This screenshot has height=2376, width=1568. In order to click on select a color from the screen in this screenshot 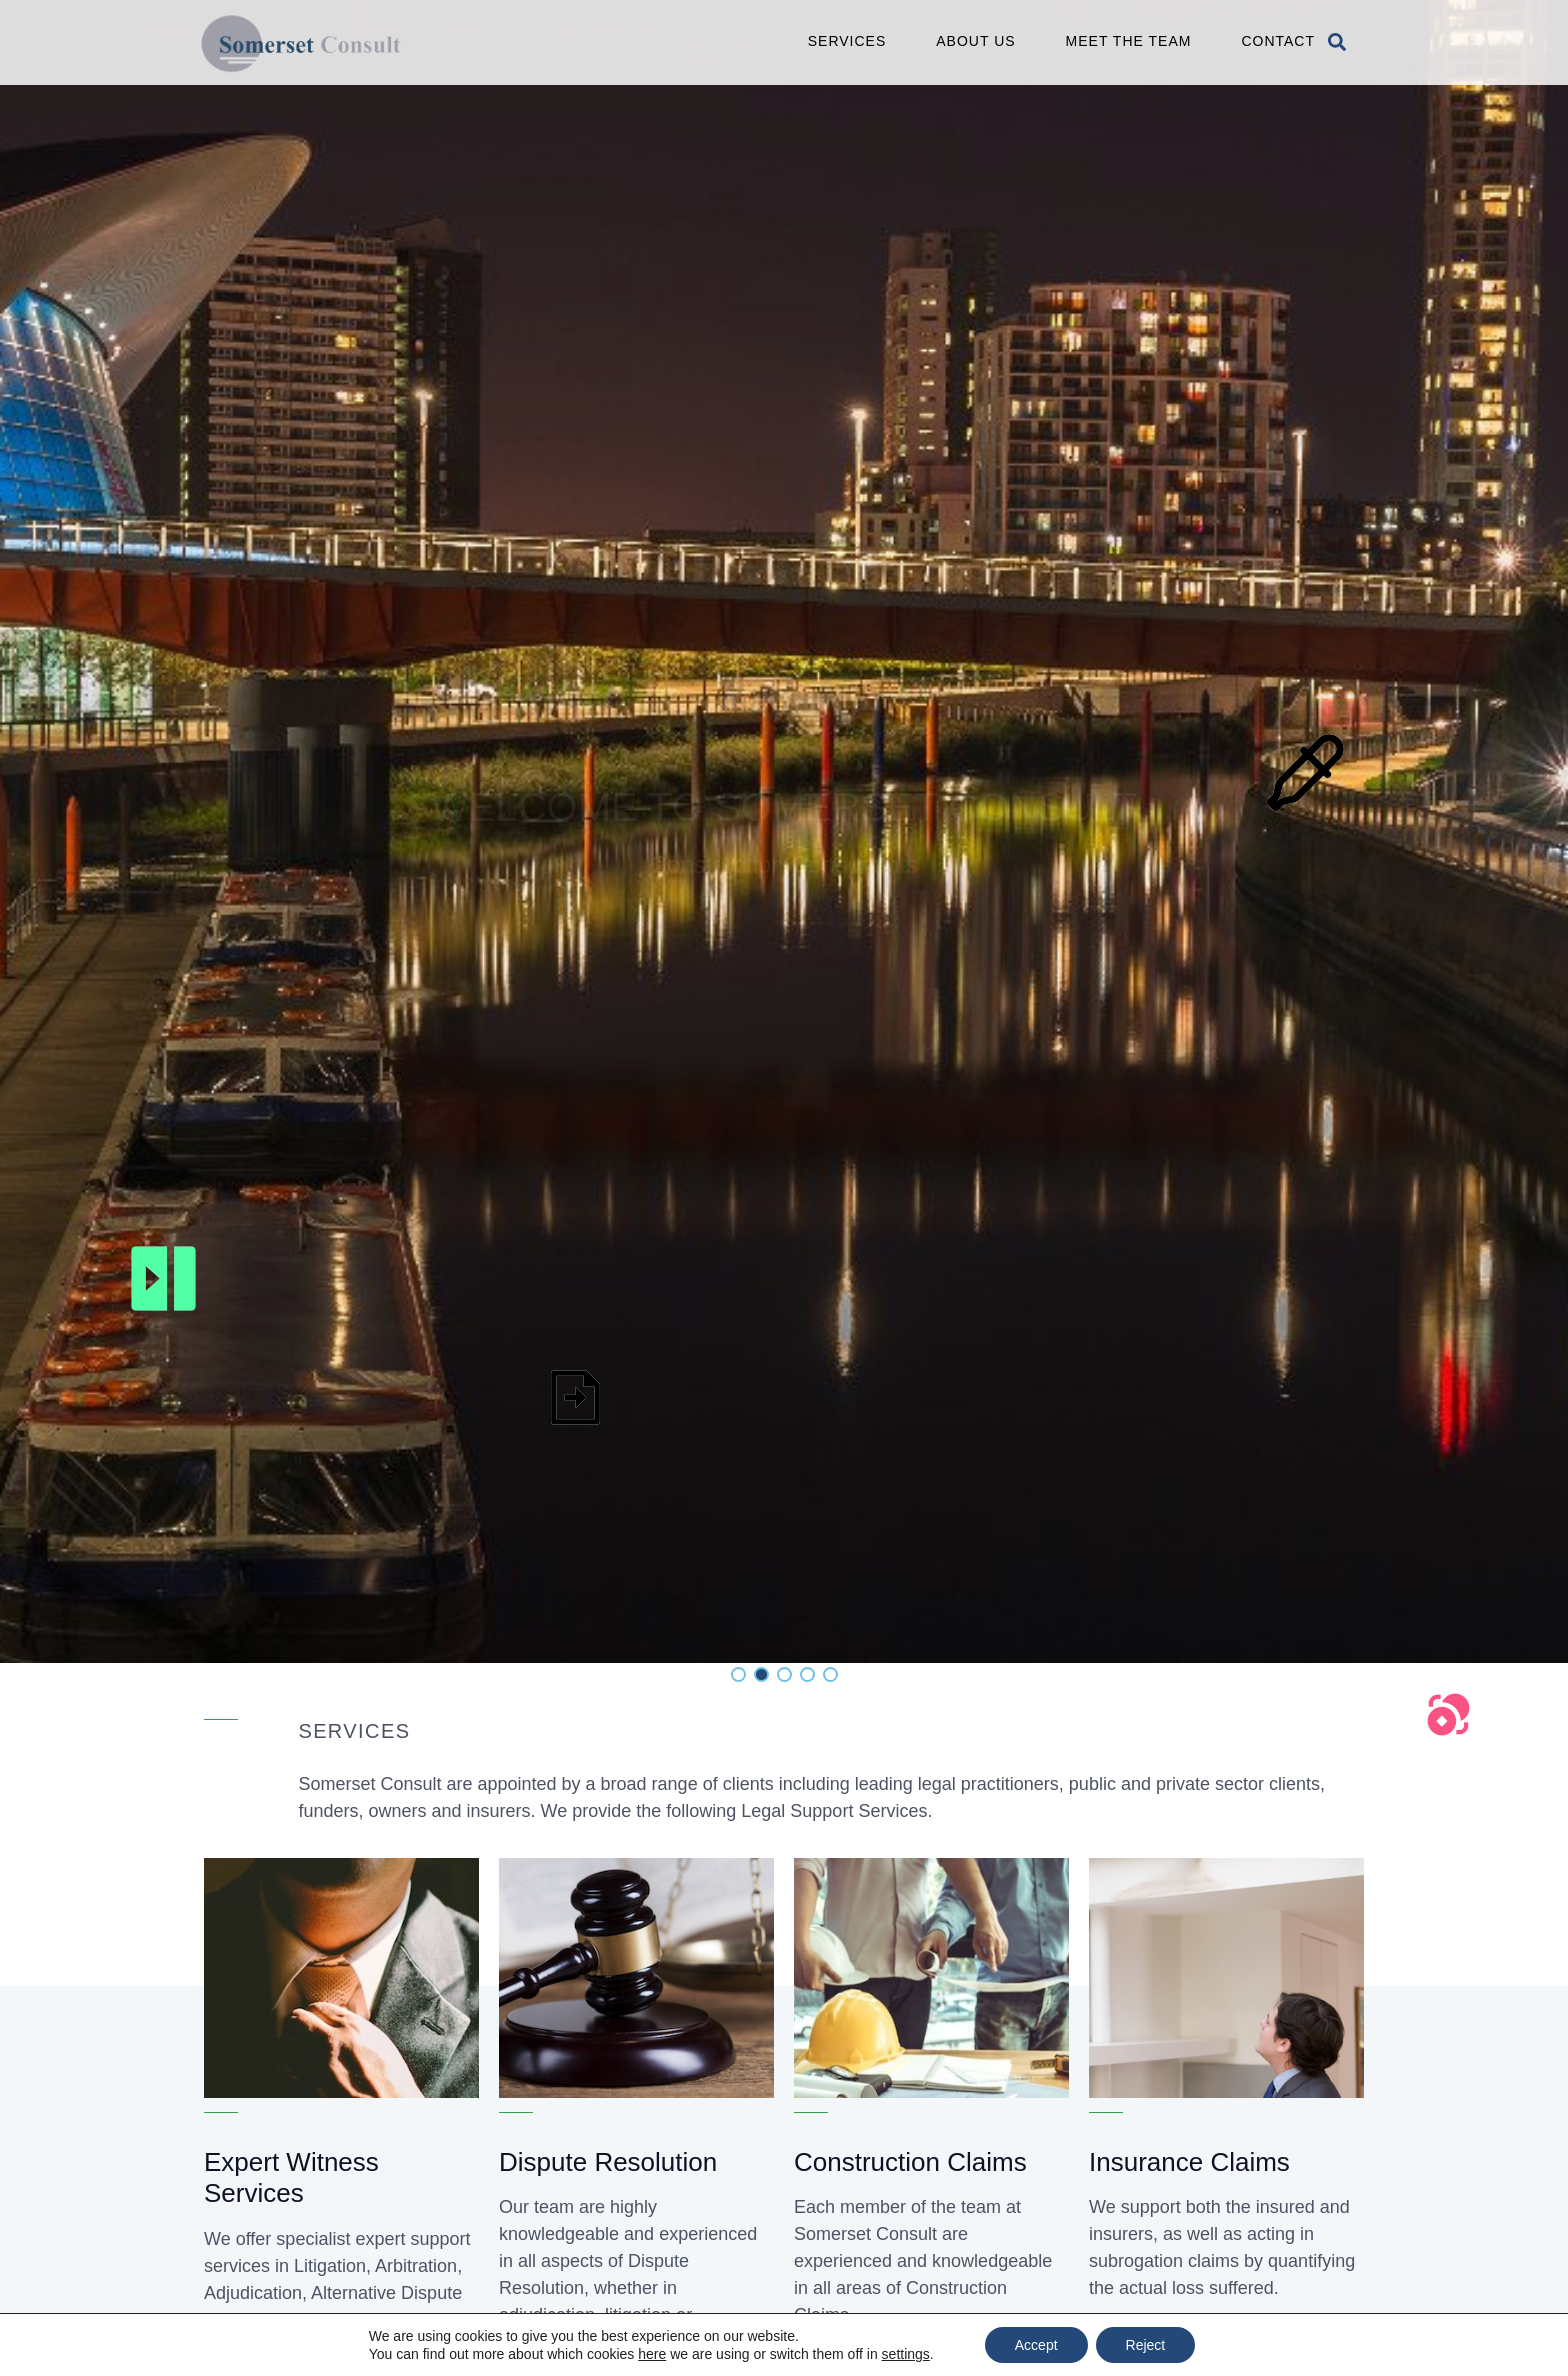, I will do `click(1305, 773)`.